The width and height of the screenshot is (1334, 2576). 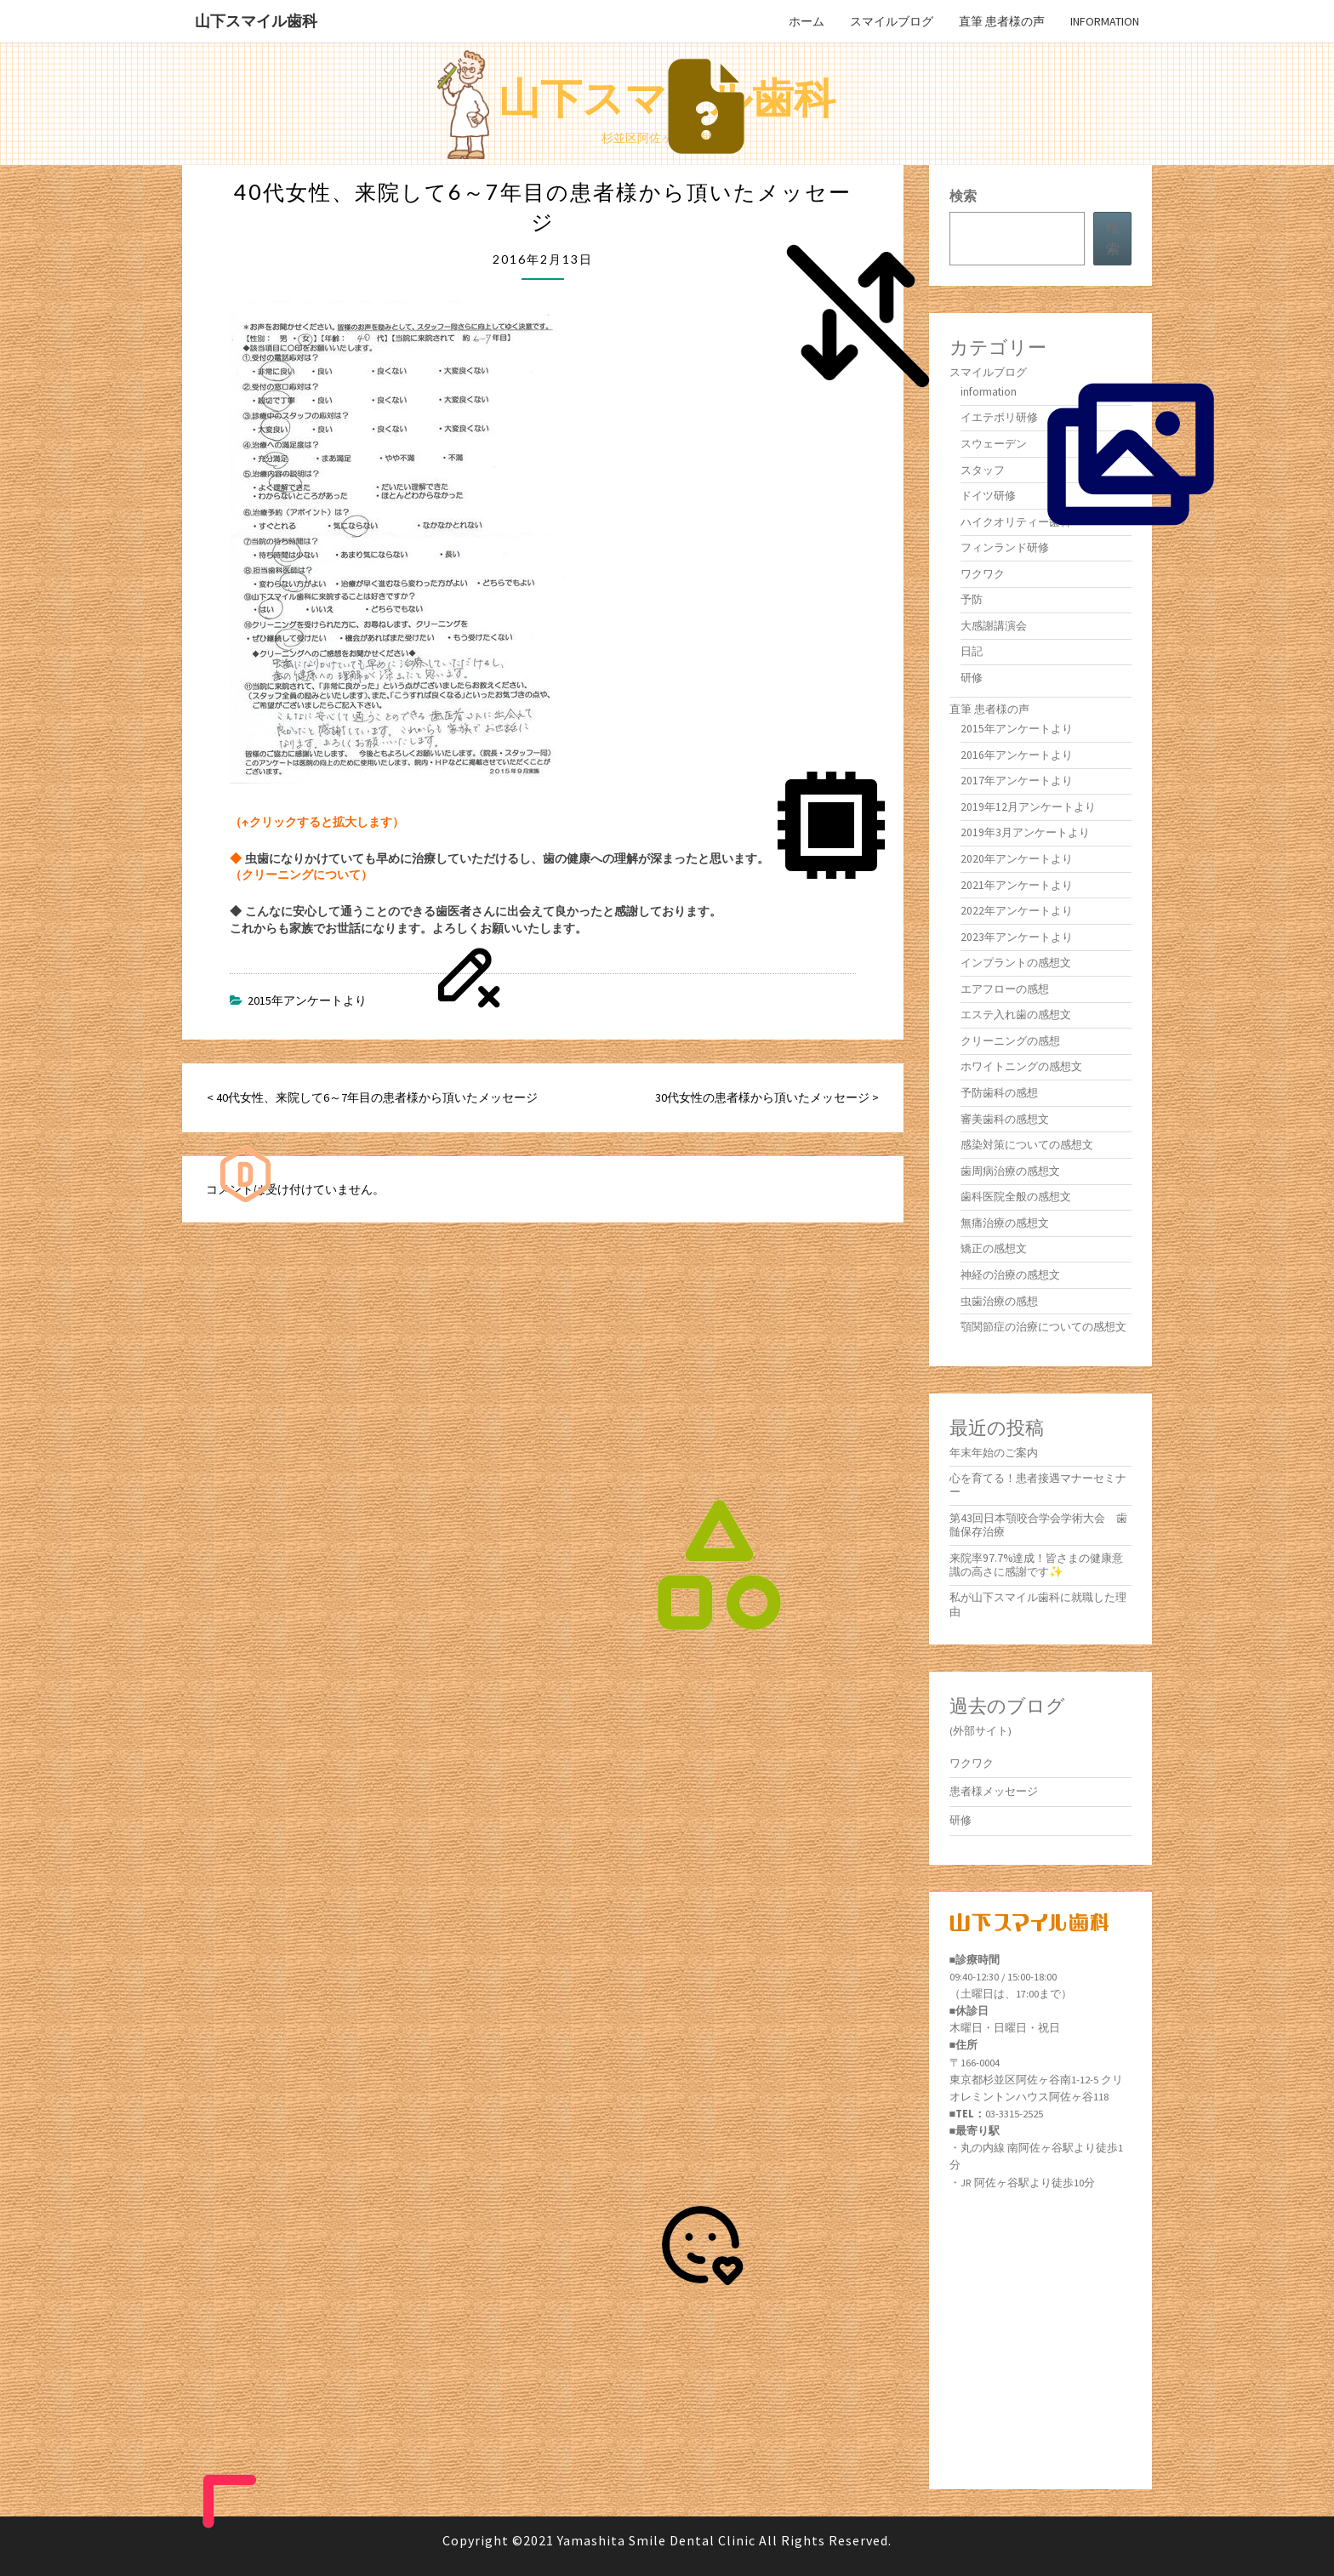 I want to click on unrecognized file type, so click(x=706, y=106).